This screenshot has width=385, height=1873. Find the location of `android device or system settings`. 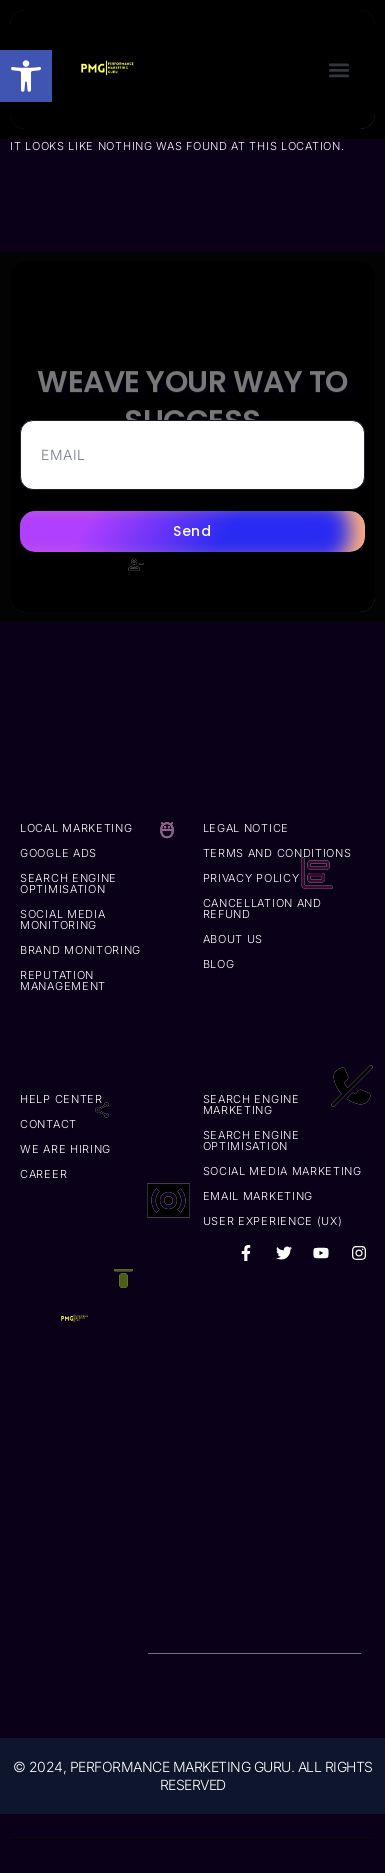

android device or system settings is located at coordinates (167, 830).